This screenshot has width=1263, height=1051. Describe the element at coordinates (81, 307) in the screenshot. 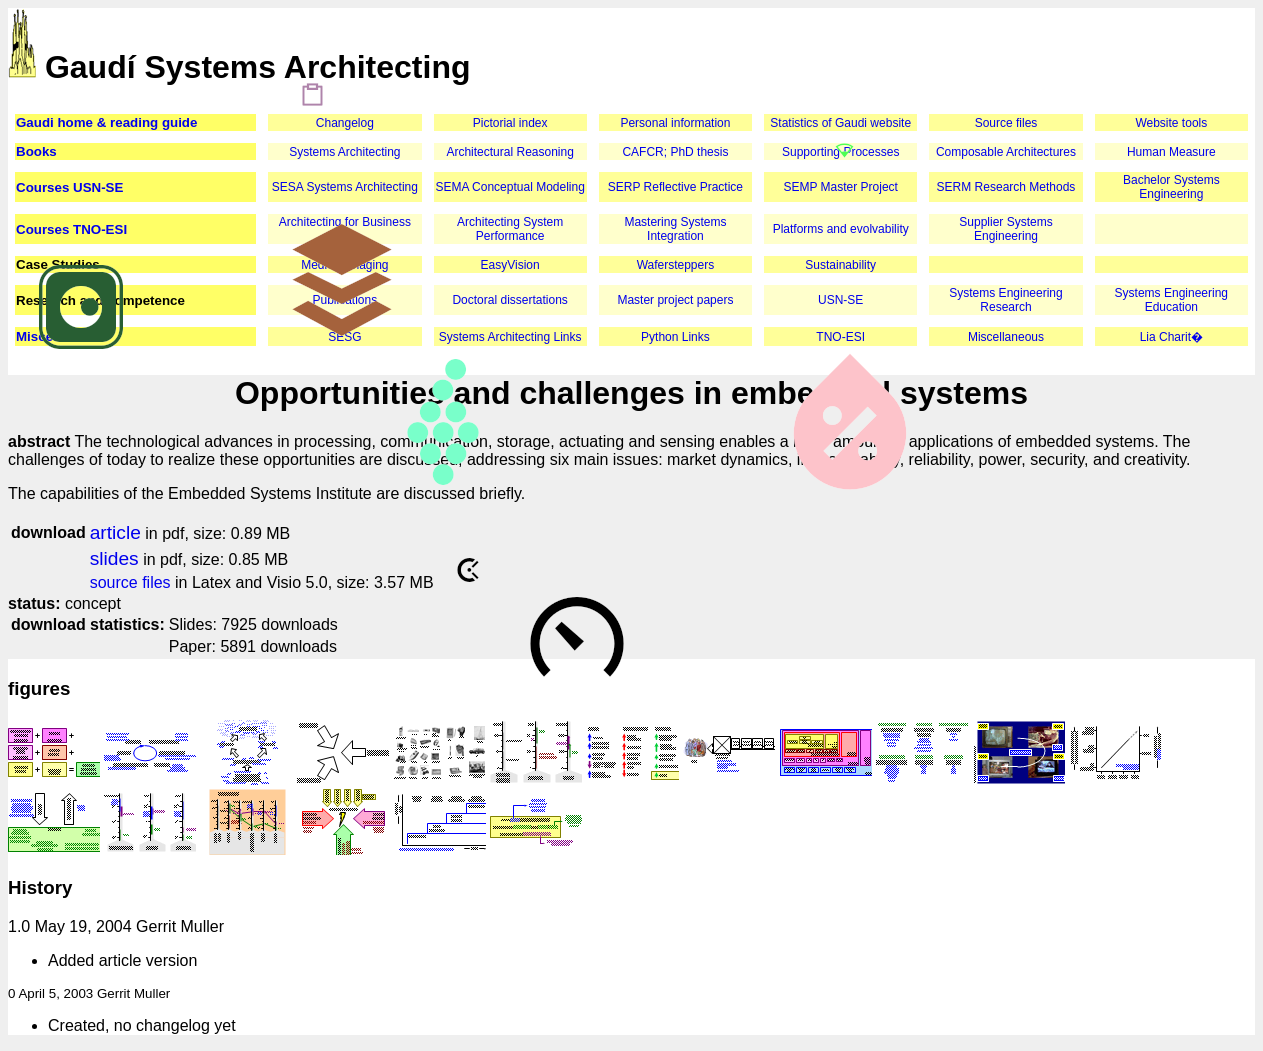

I see `ariakit brand logo` at that location.